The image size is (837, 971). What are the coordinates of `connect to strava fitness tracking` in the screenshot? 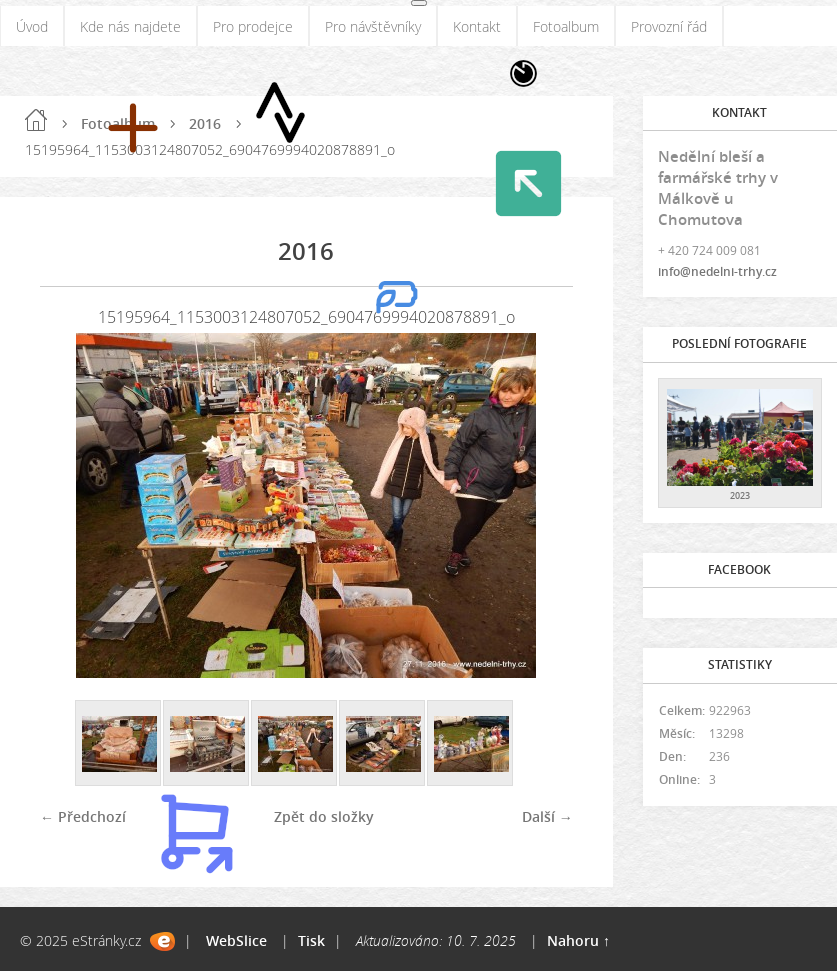 It's located at (280, 112).